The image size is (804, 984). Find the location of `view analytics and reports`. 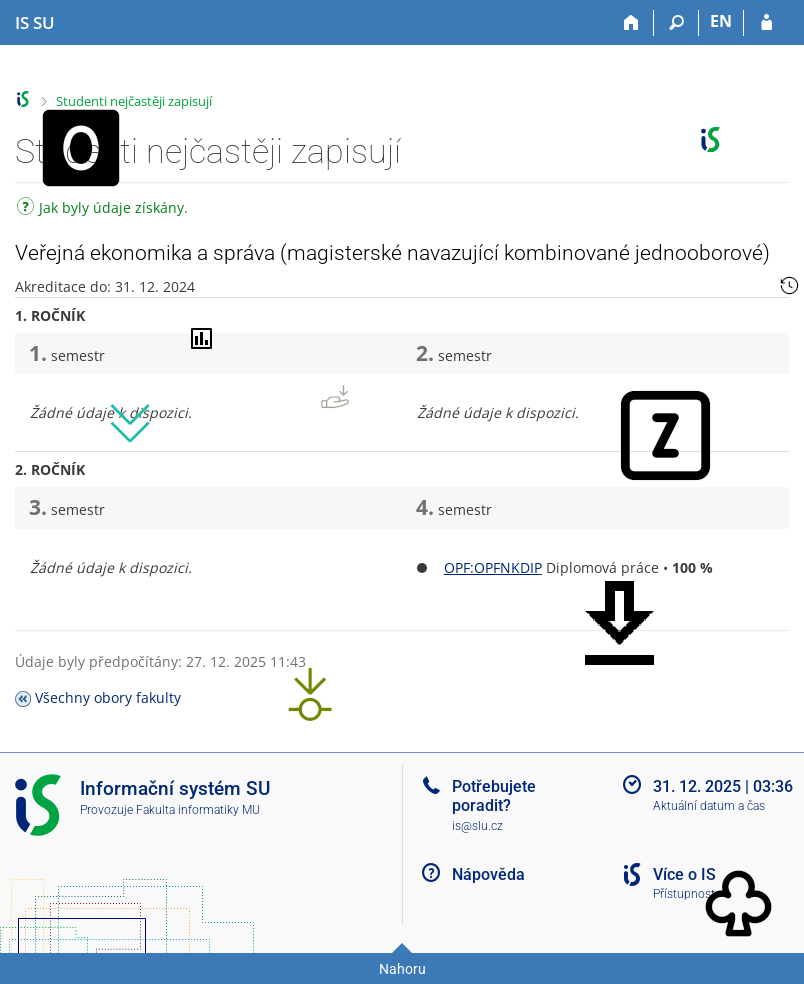

view analytics and reports is located at coordinates (201, 338).